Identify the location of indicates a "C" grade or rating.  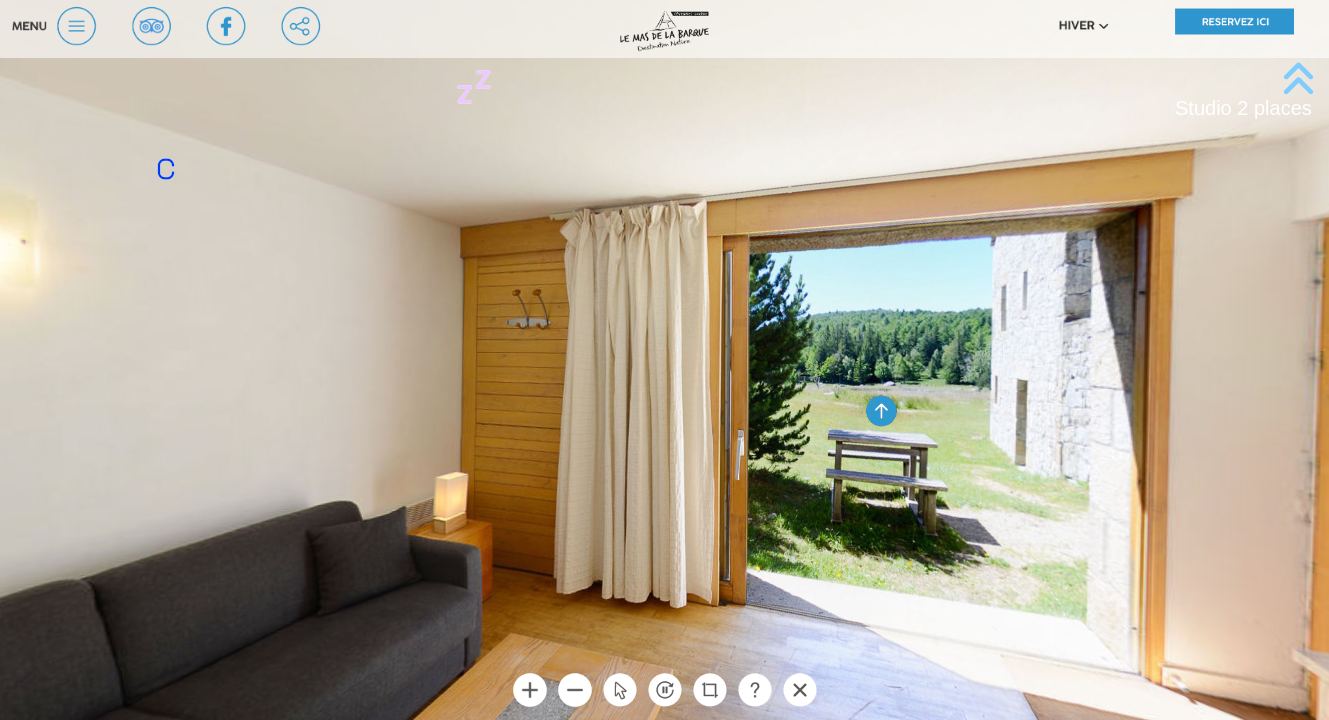
(166, 169).